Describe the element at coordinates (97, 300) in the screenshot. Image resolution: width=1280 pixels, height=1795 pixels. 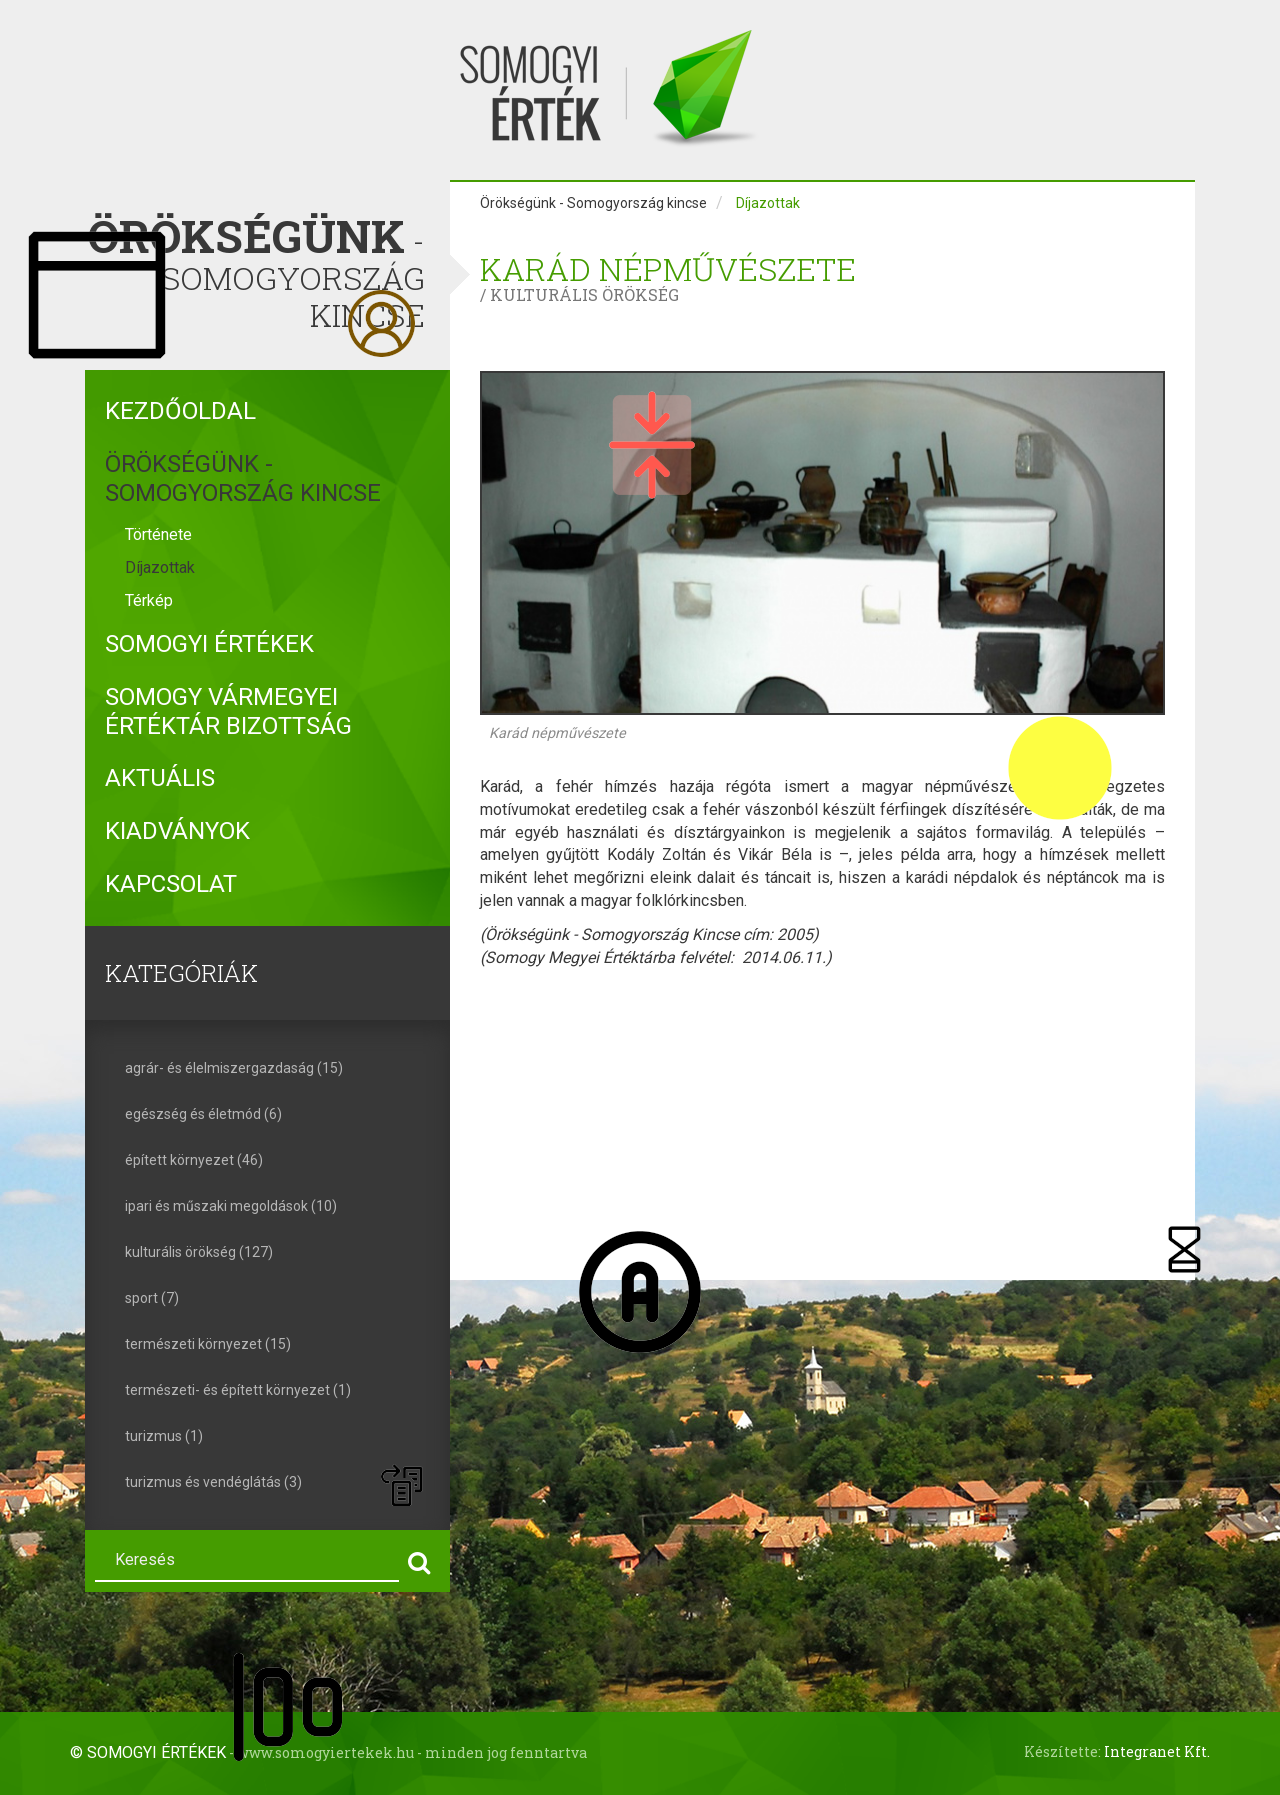
I see `open in browser window` at that location.